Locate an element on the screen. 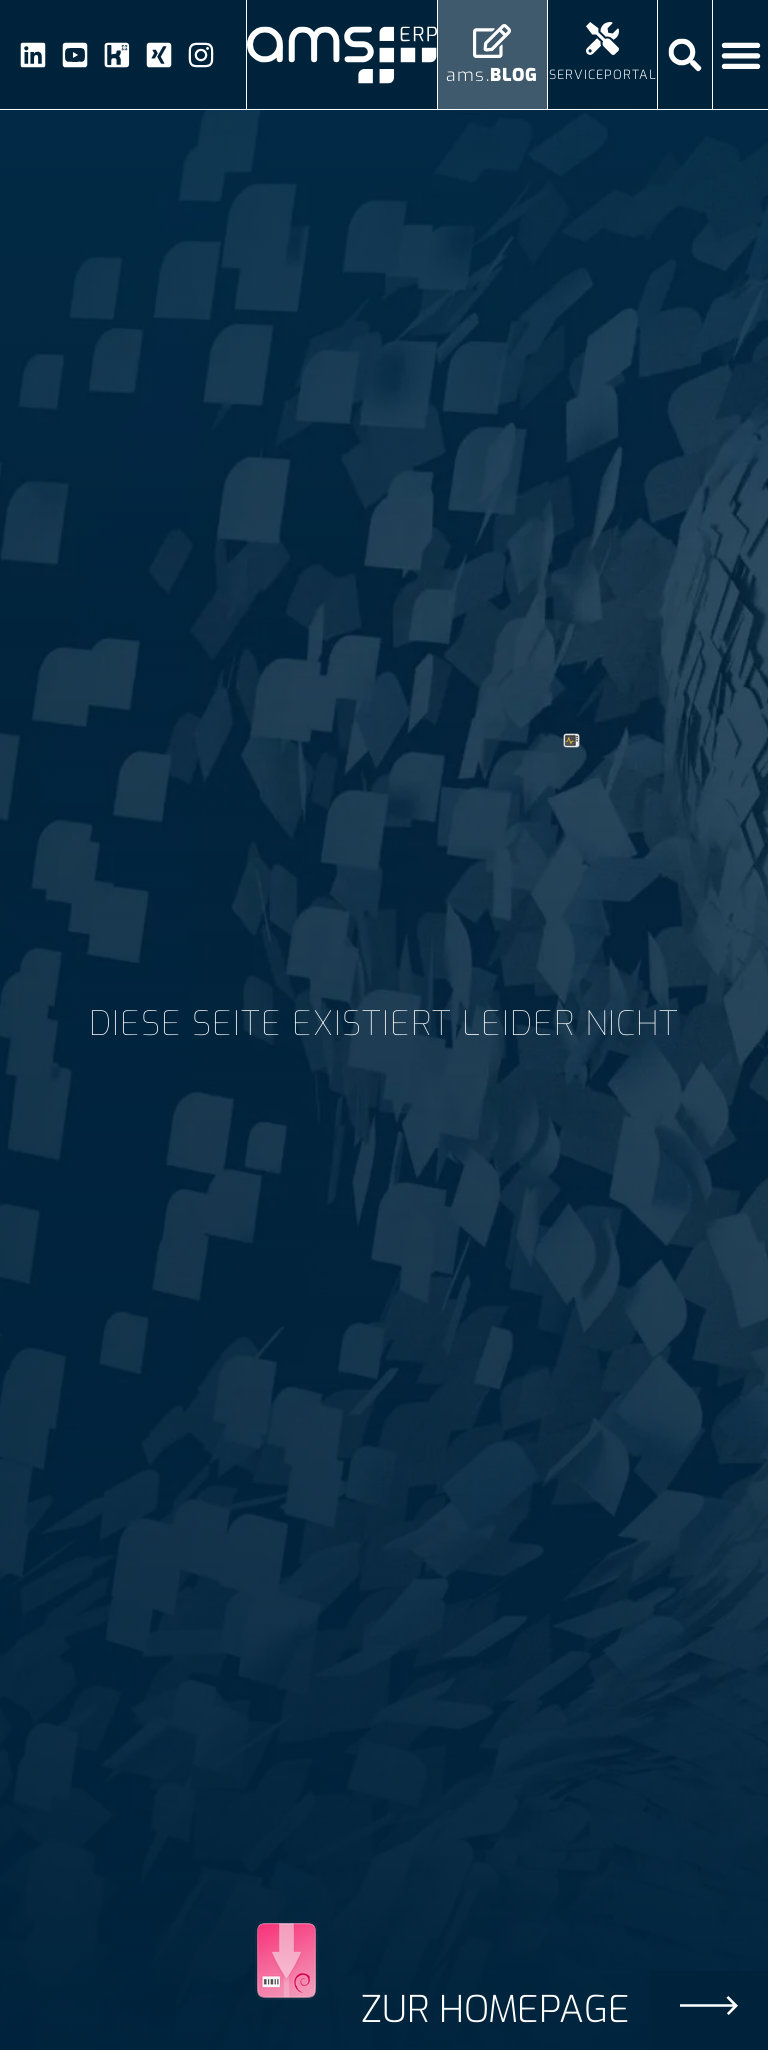 The width and height of the screenshot is (768, 2050). open system monitor application is located at coordinates (571, 740).